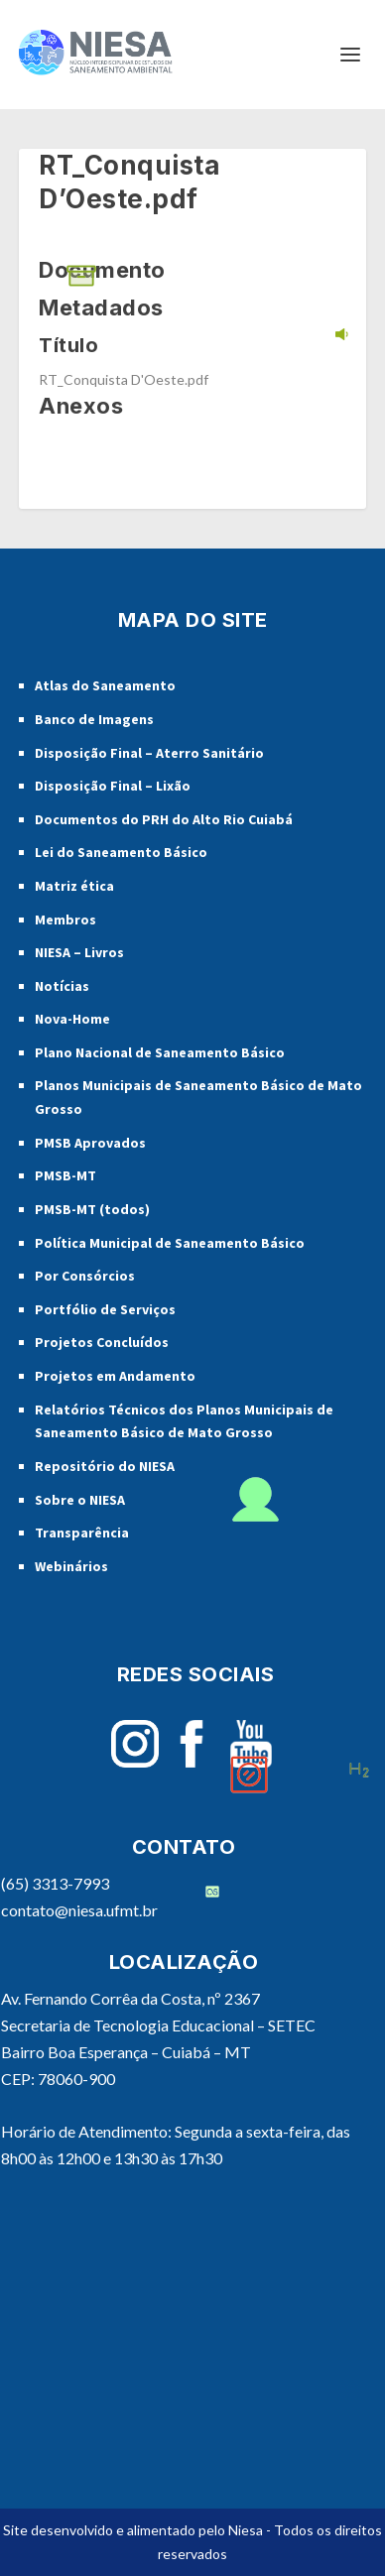 The image size is (385, 2576). What do you see at coordinates (81, 276) in the screenshot?
I see `archive selected items` at bounding box center [81, 276].